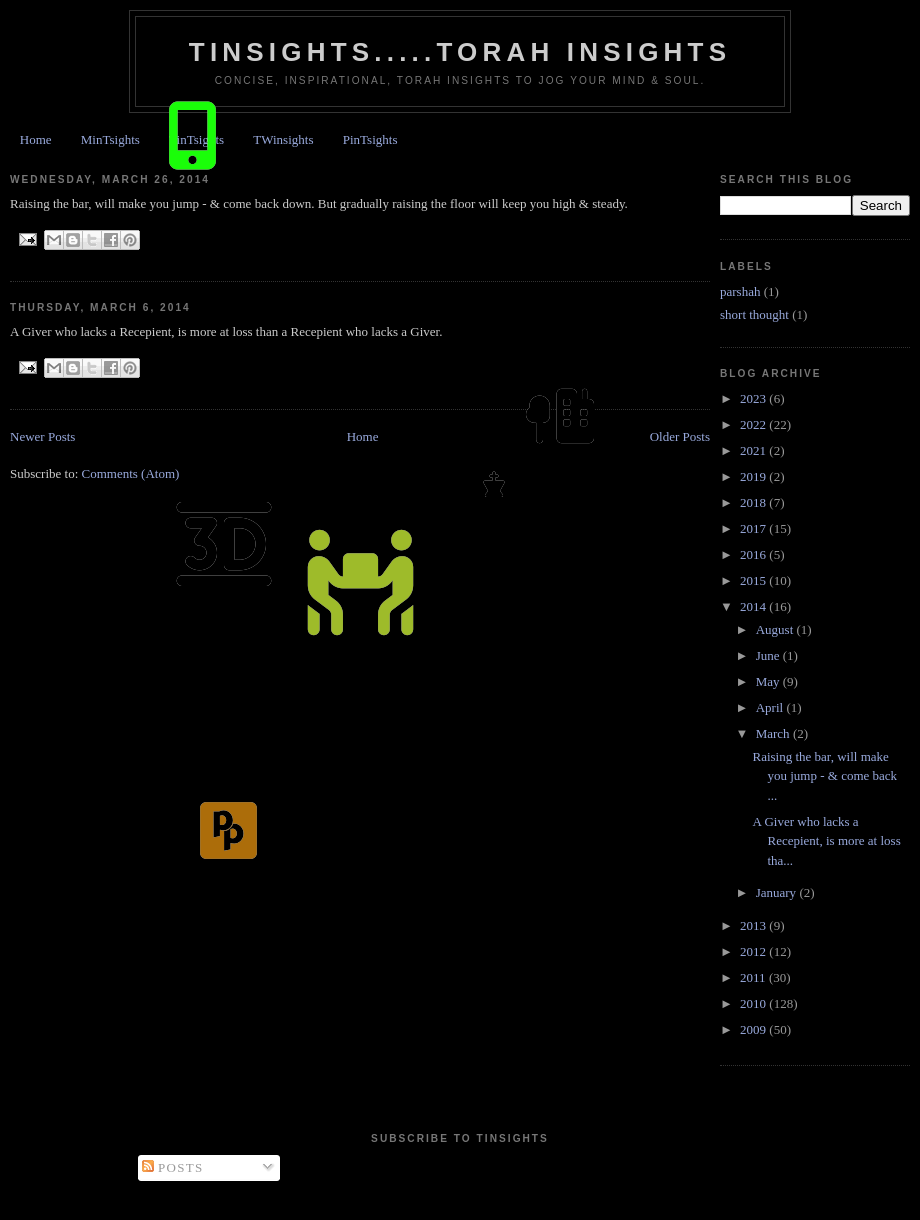 The height and width of the screenshot is (1220, 920). I want to click on view urban green spaces or parks, so click(560, 416).